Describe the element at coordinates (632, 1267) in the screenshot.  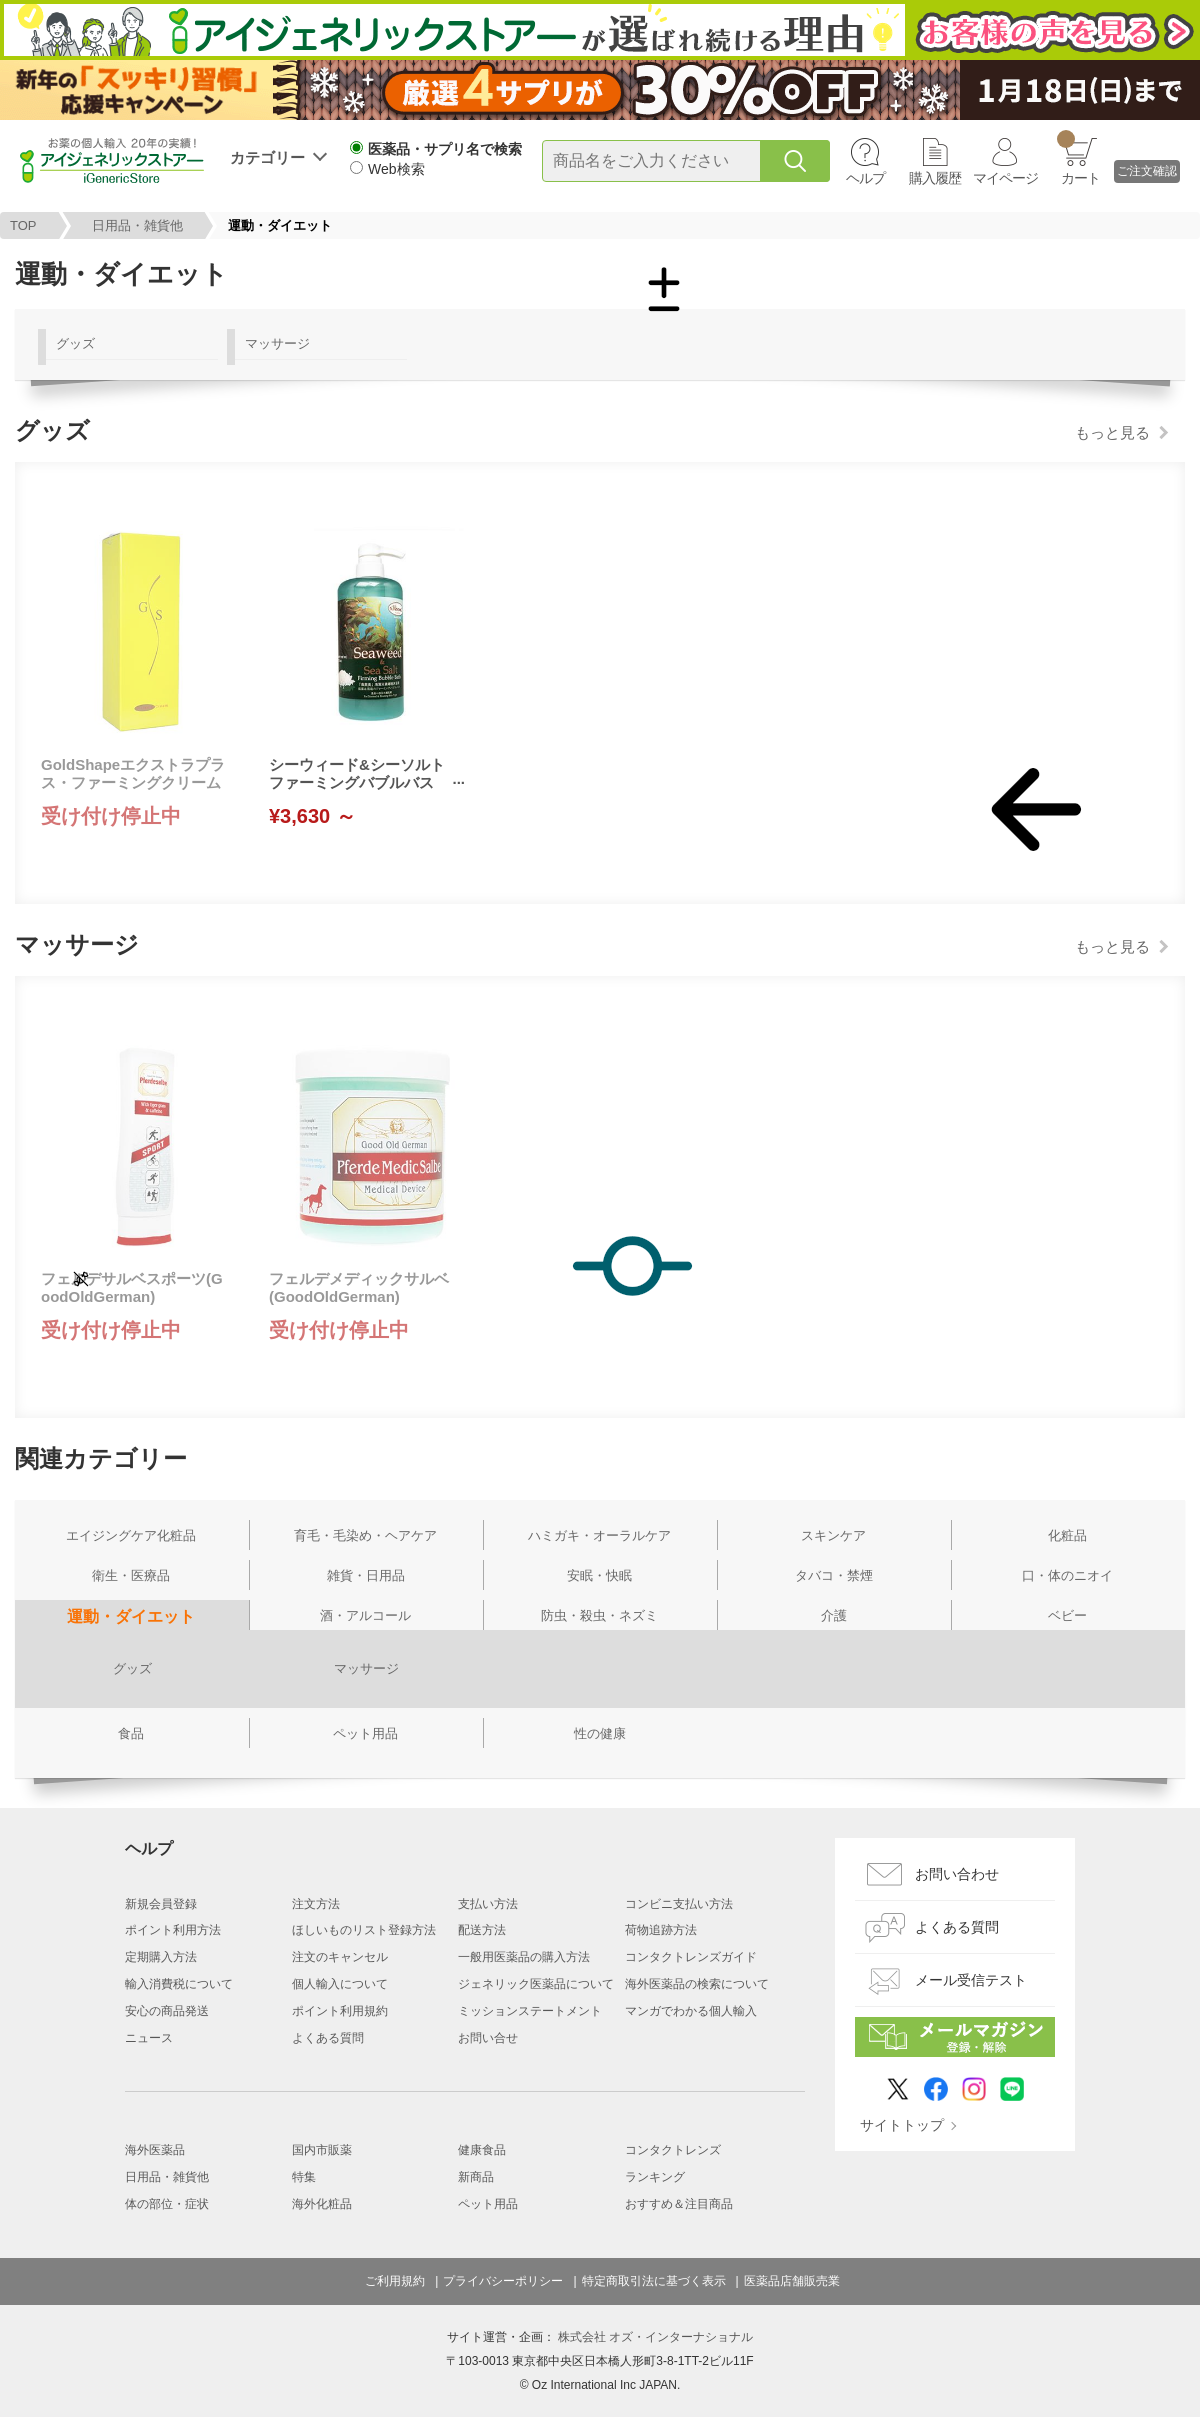
I see `view commit details in a repository` at that location.